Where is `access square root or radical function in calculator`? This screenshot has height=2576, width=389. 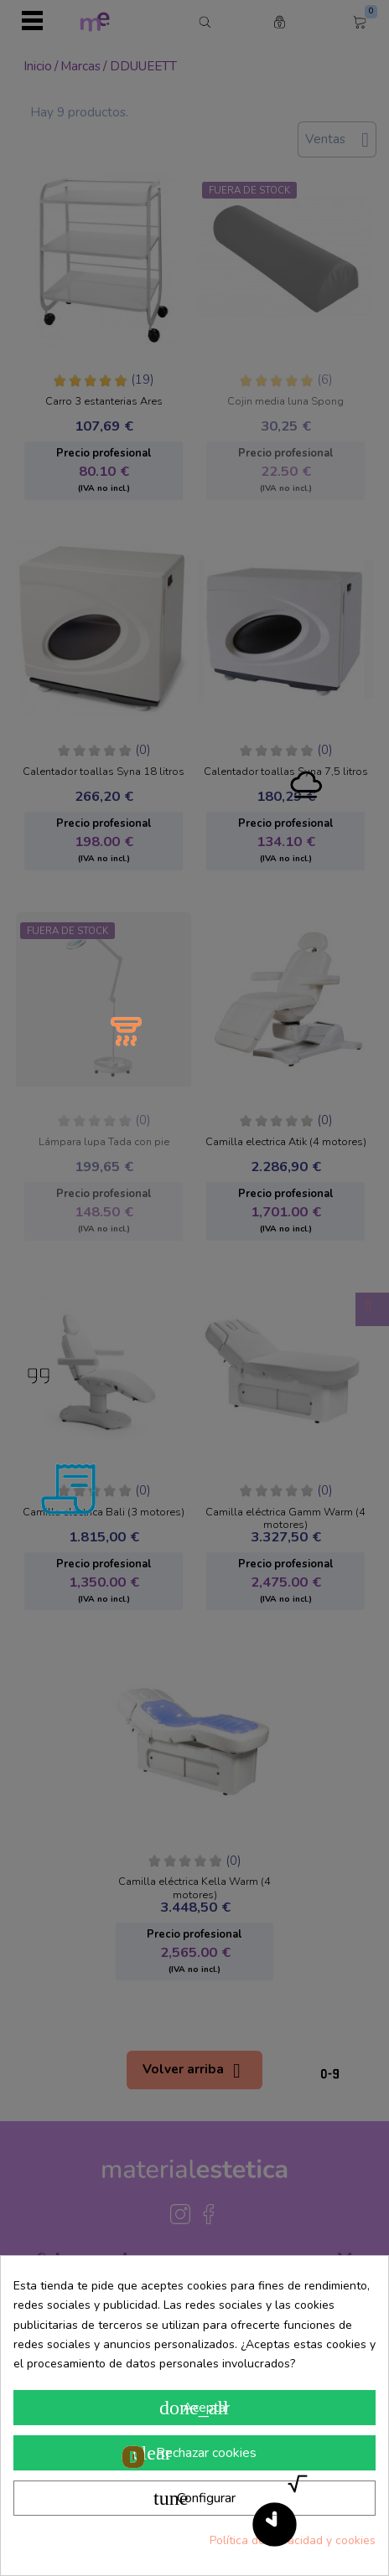
access square root or radical function in calculator is located at coordinates (298, 2484).